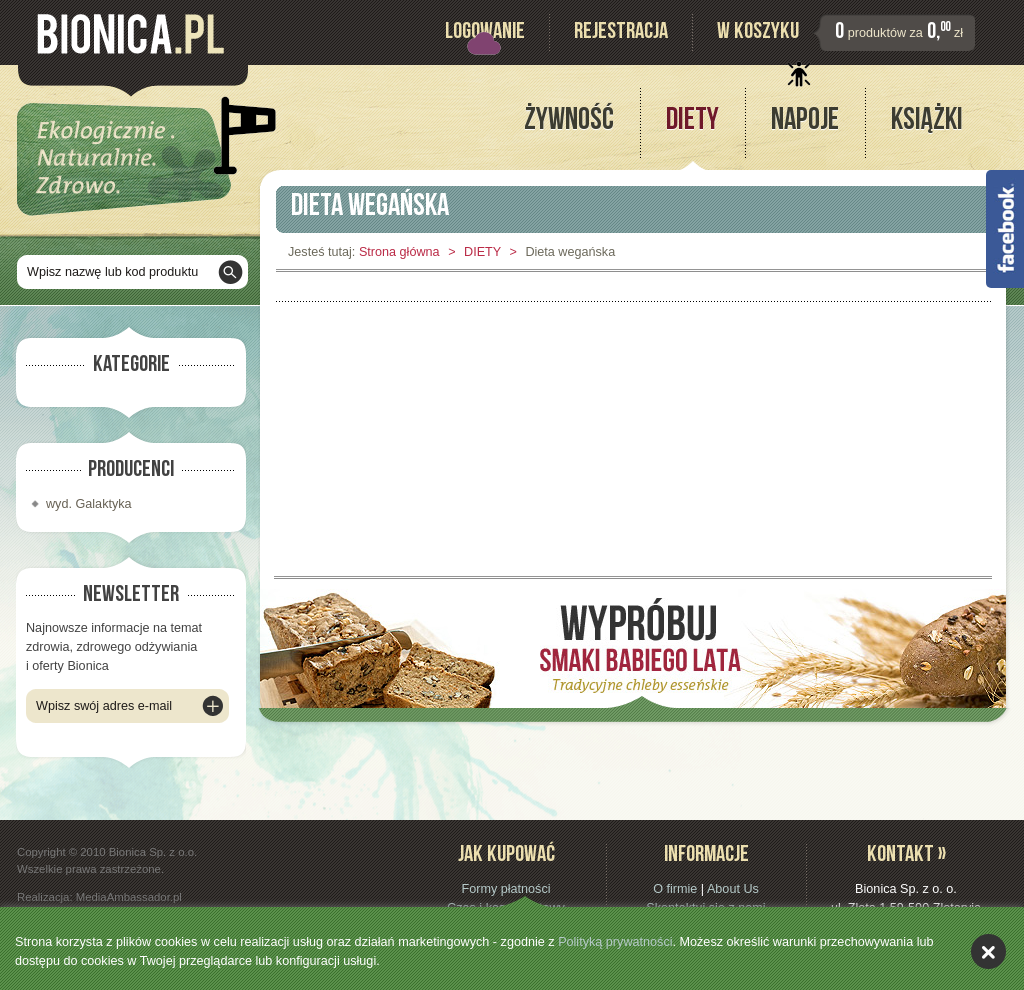 This screenshot has width=1024, height=990. Describe the element at coordinates (484, 44) in the screenshot. I see `access cloud storage` at that location.